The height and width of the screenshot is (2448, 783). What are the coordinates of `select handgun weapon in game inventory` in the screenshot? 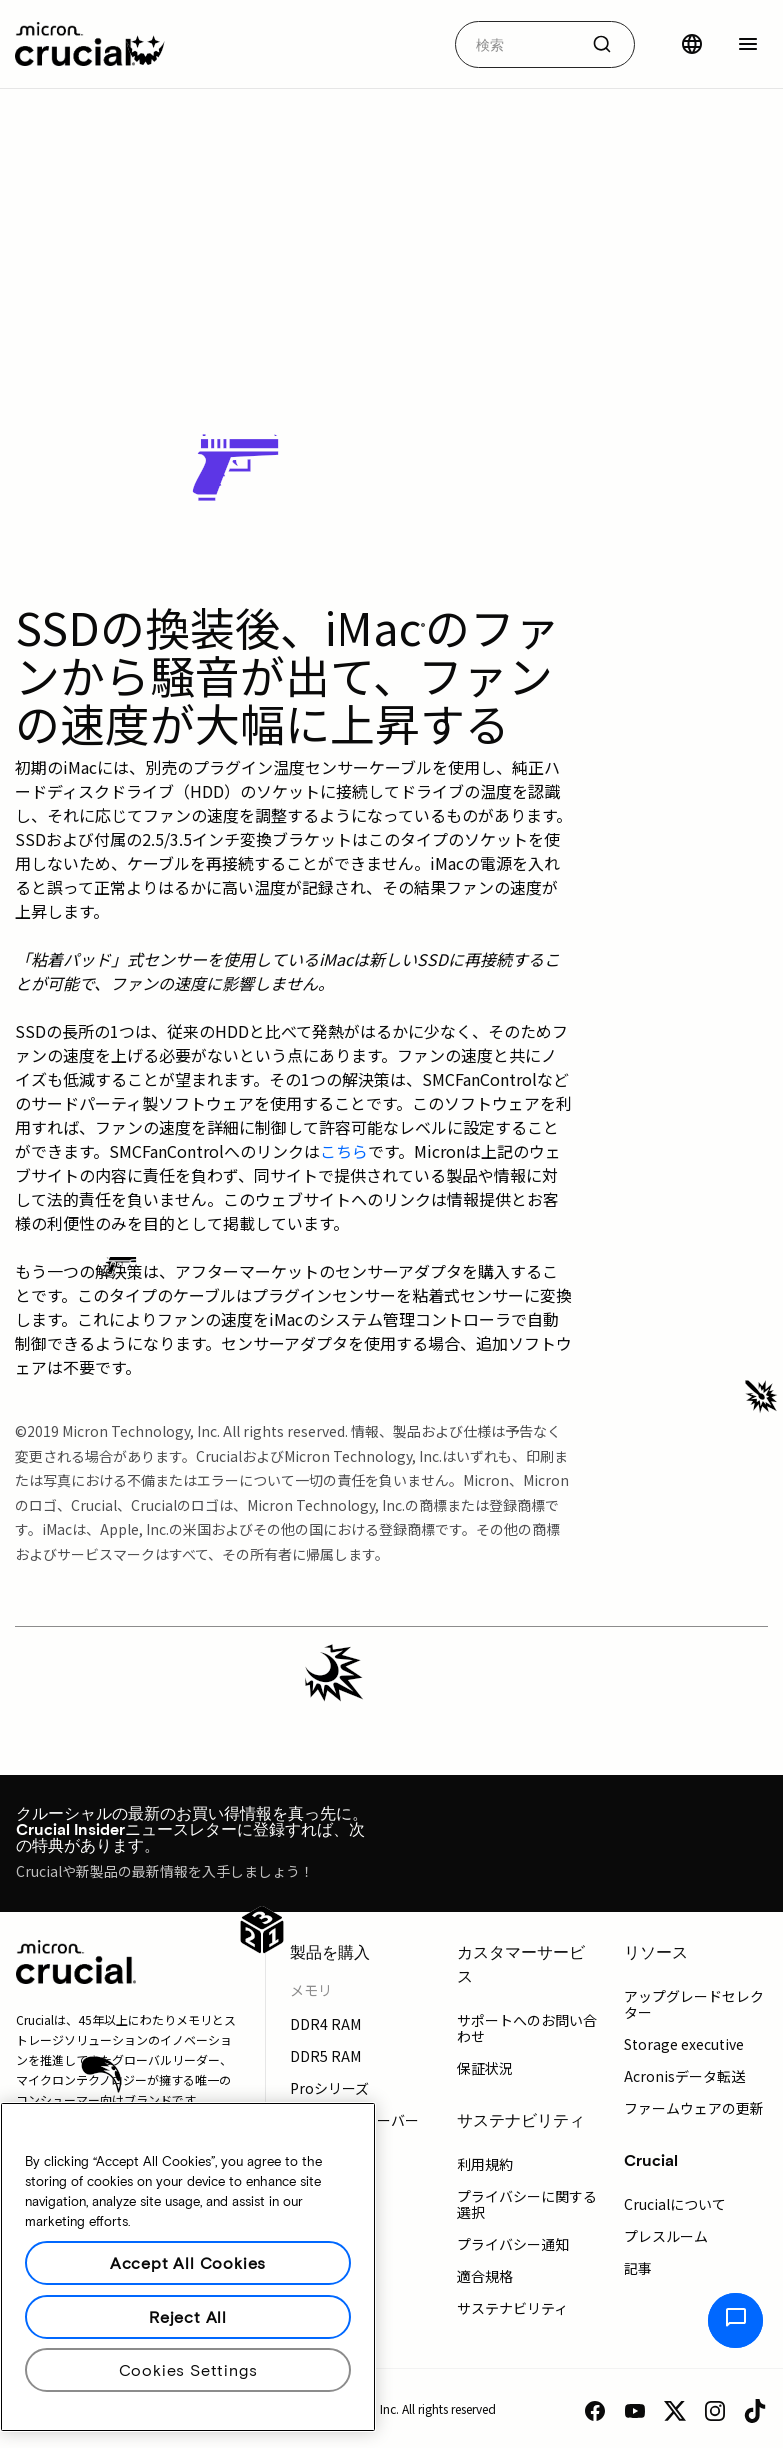 It's located at (120, 1267).